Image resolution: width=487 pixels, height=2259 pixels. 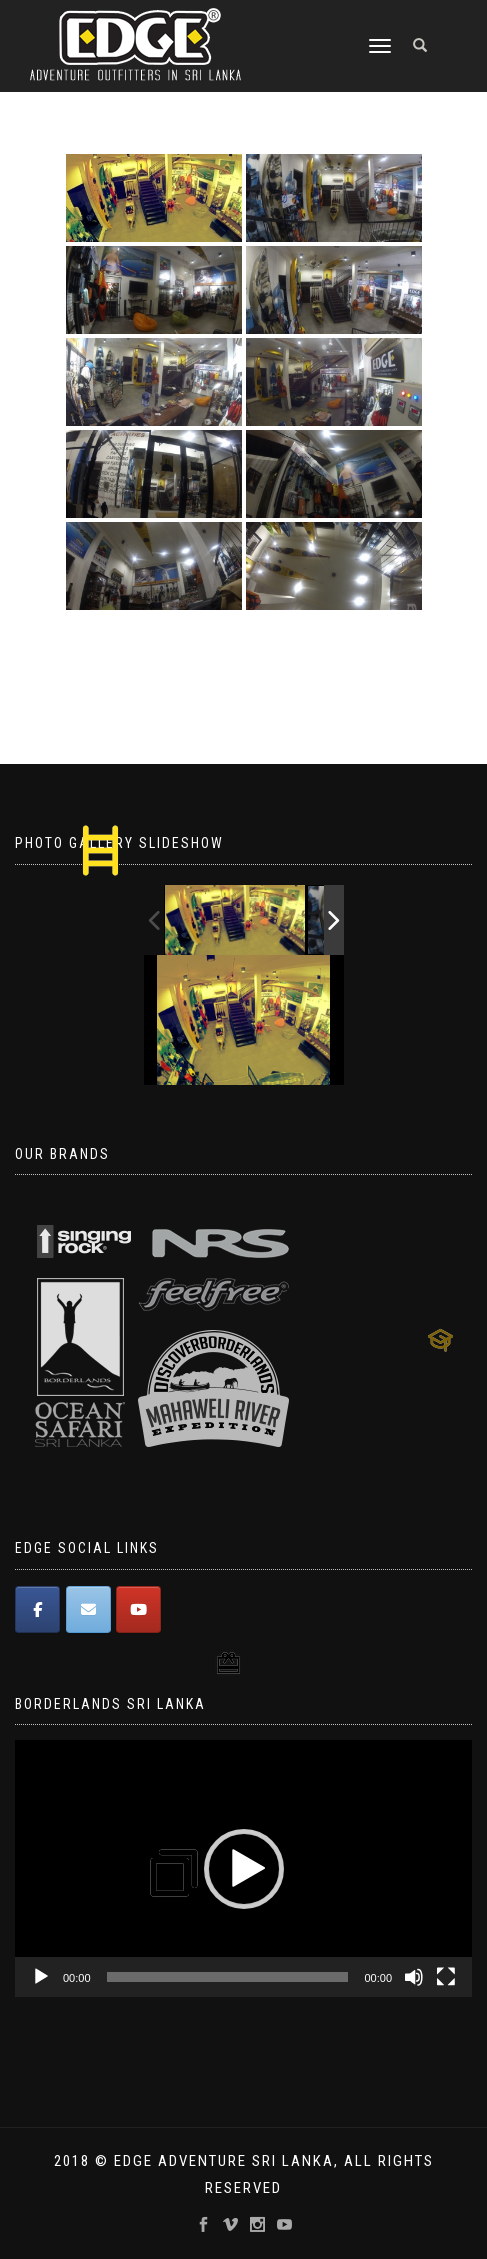 I want to click on copy to clipboard, so click(x=174, y=1873).